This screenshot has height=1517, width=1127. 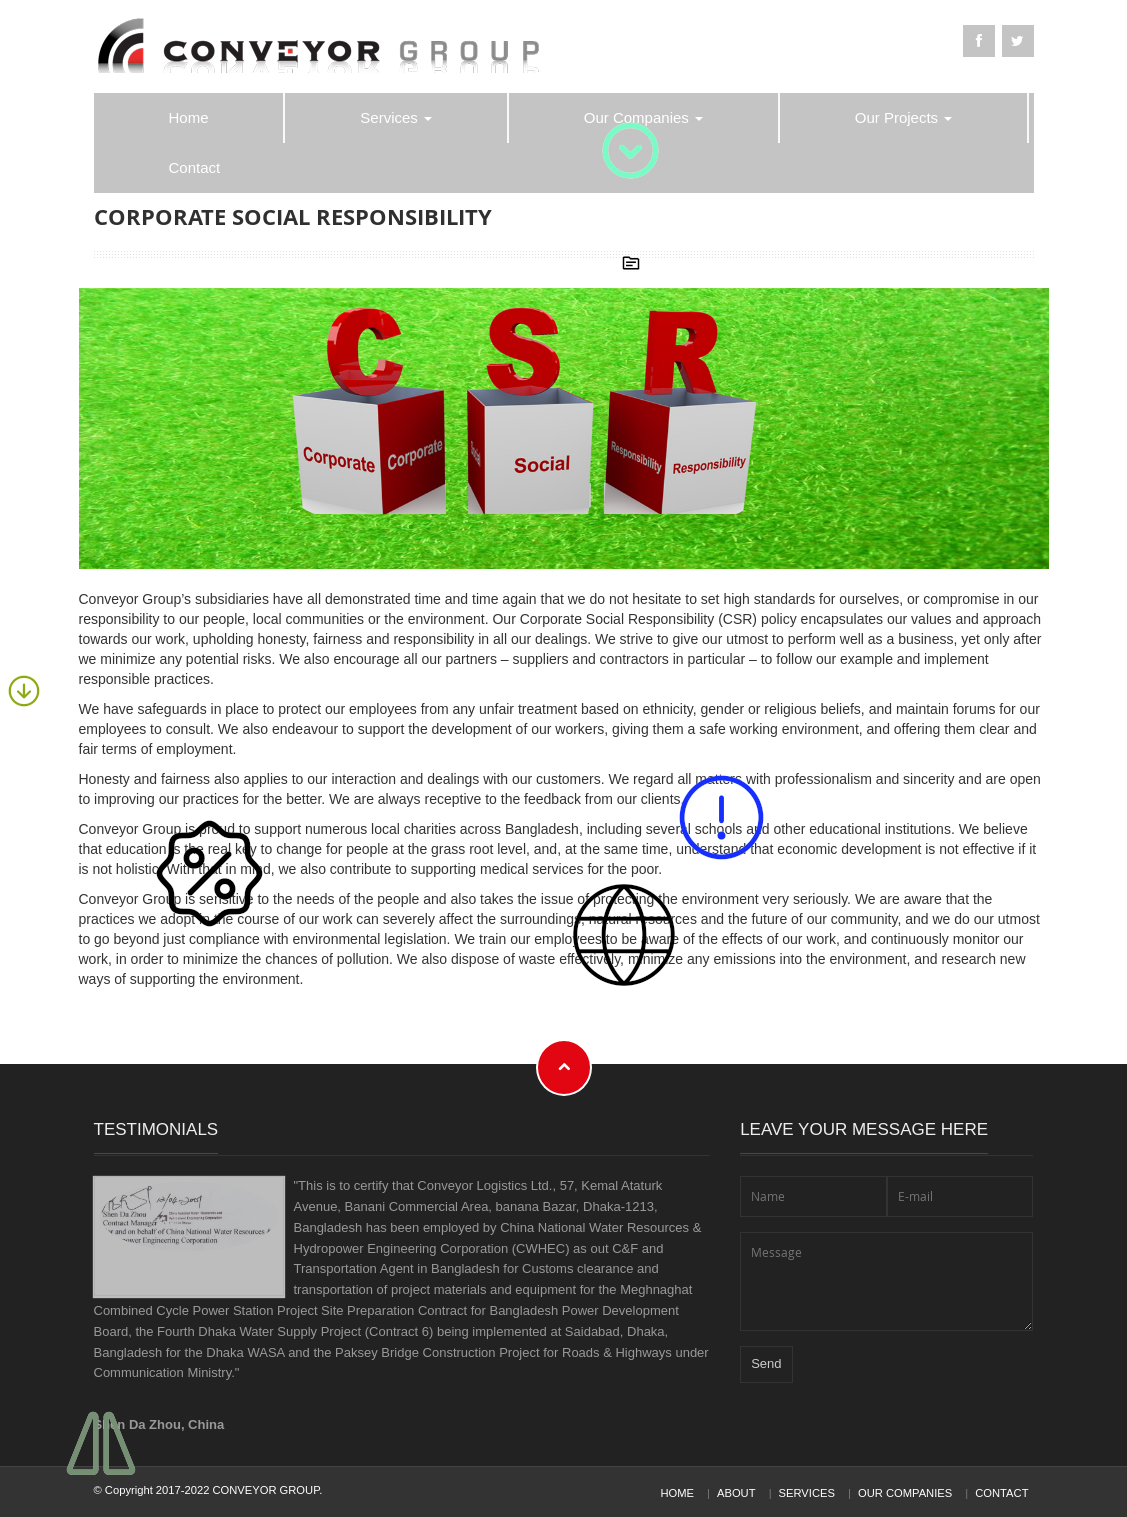 What do you see at coordinates (630, 150) in the screenshot?
I see `expand to show more content` at bounding box center [630, 150].